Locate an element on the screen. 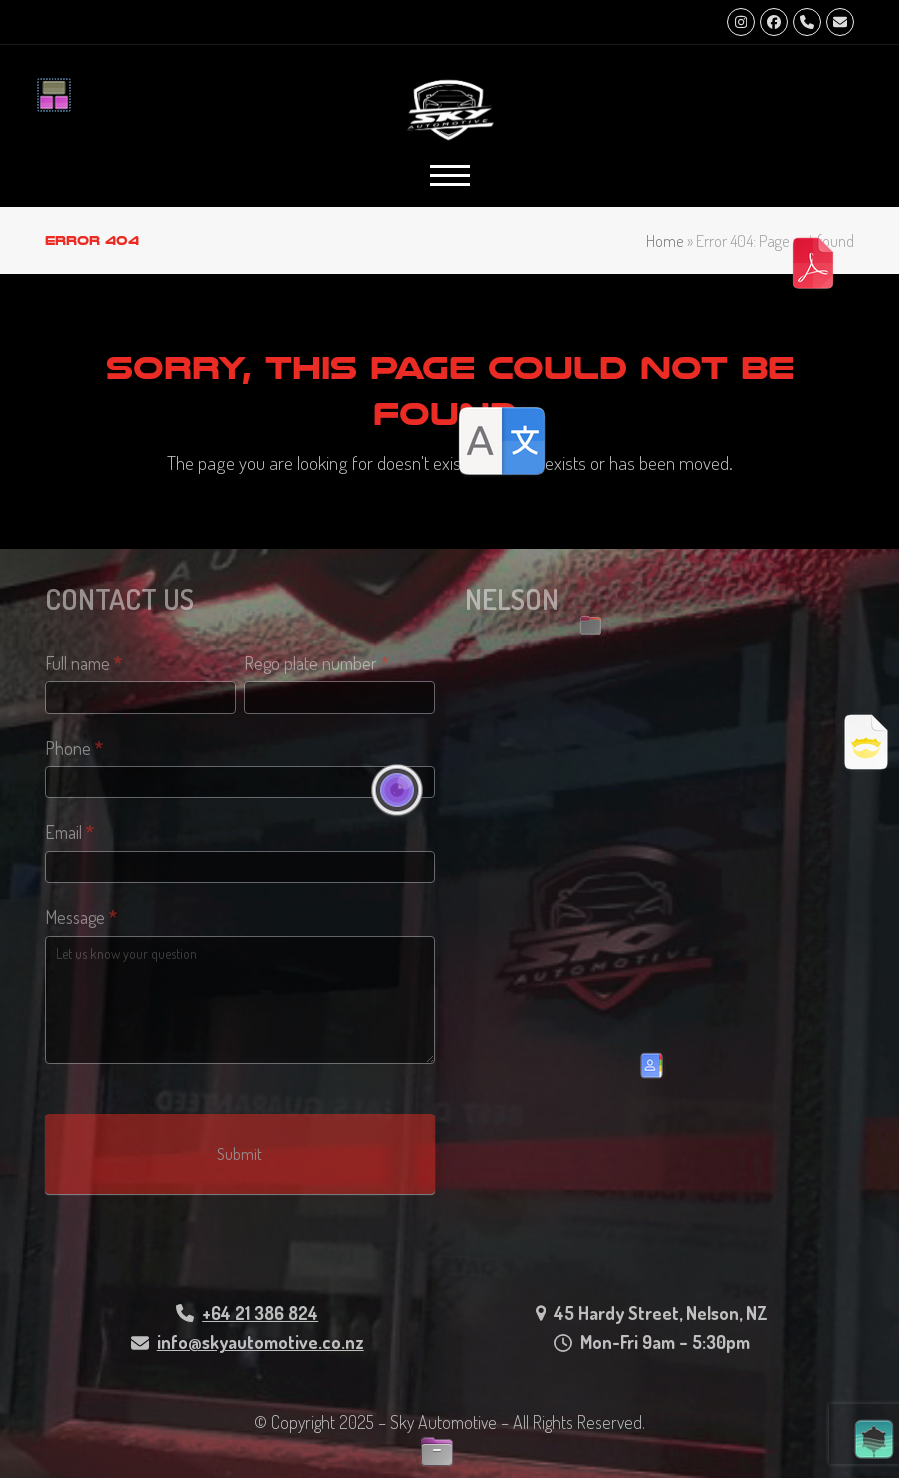 The image size is (899, 1478). open the camera app to take photos or videos is located at coordinates (397, 790).